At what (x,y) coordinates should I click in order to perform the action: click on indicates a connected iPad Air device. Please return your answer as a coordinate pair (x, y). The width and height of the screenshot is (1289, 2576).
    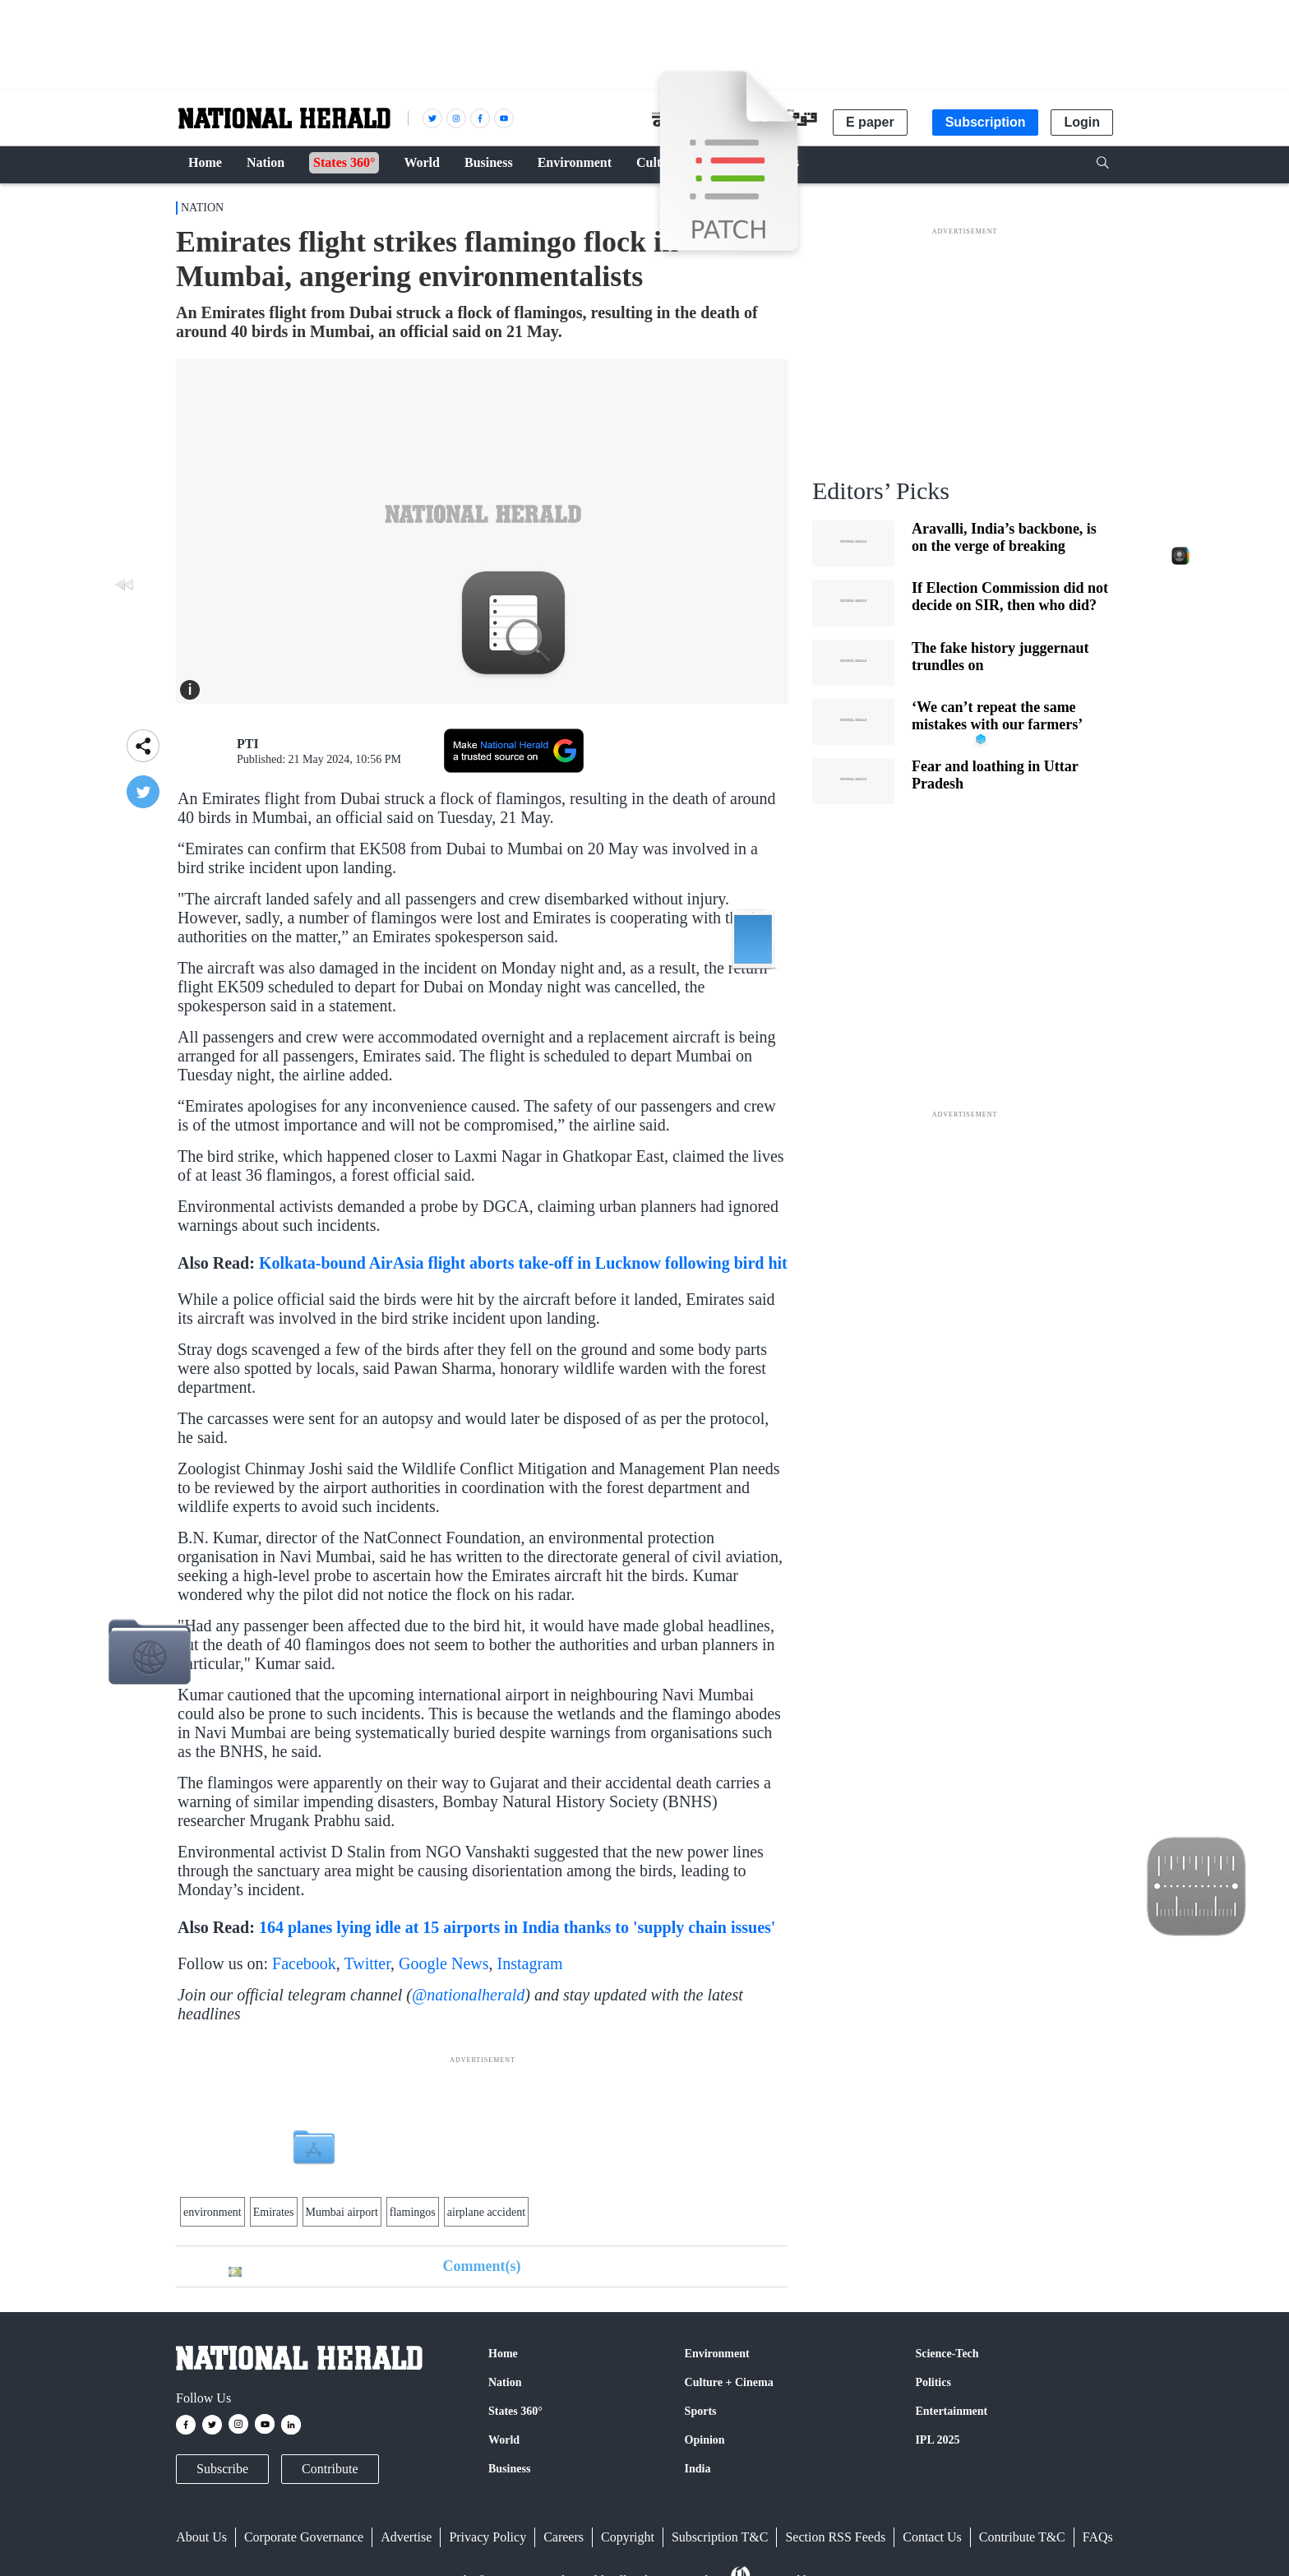
    Looking at the image, I should click on (753, 939).